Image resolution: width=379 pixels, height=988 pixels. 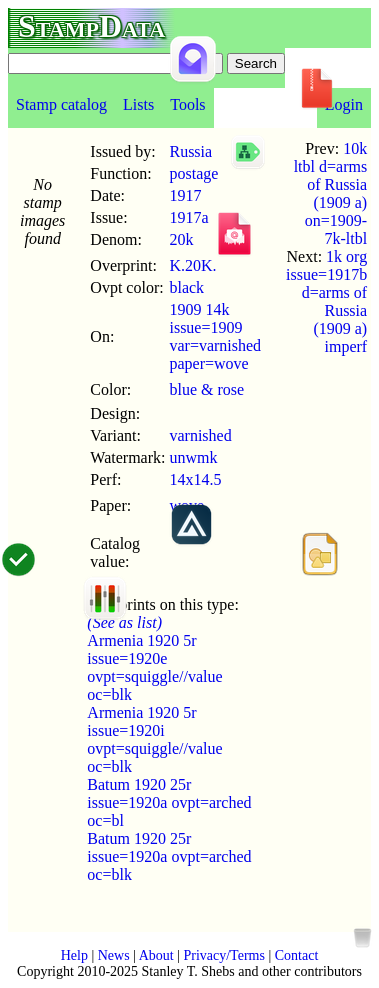 What do you see at coordinates (248, 152) in the screenshot?
I see `open What IP network utility app` at bounding box center [248, 152].